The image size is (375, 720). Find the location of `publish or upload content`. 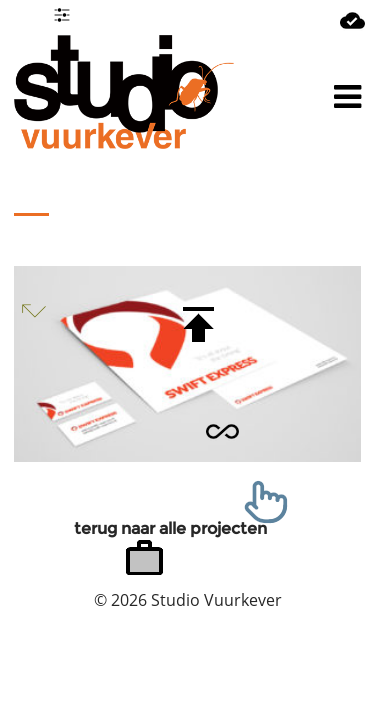

publish or upload content is located at coordinates (198, 324).